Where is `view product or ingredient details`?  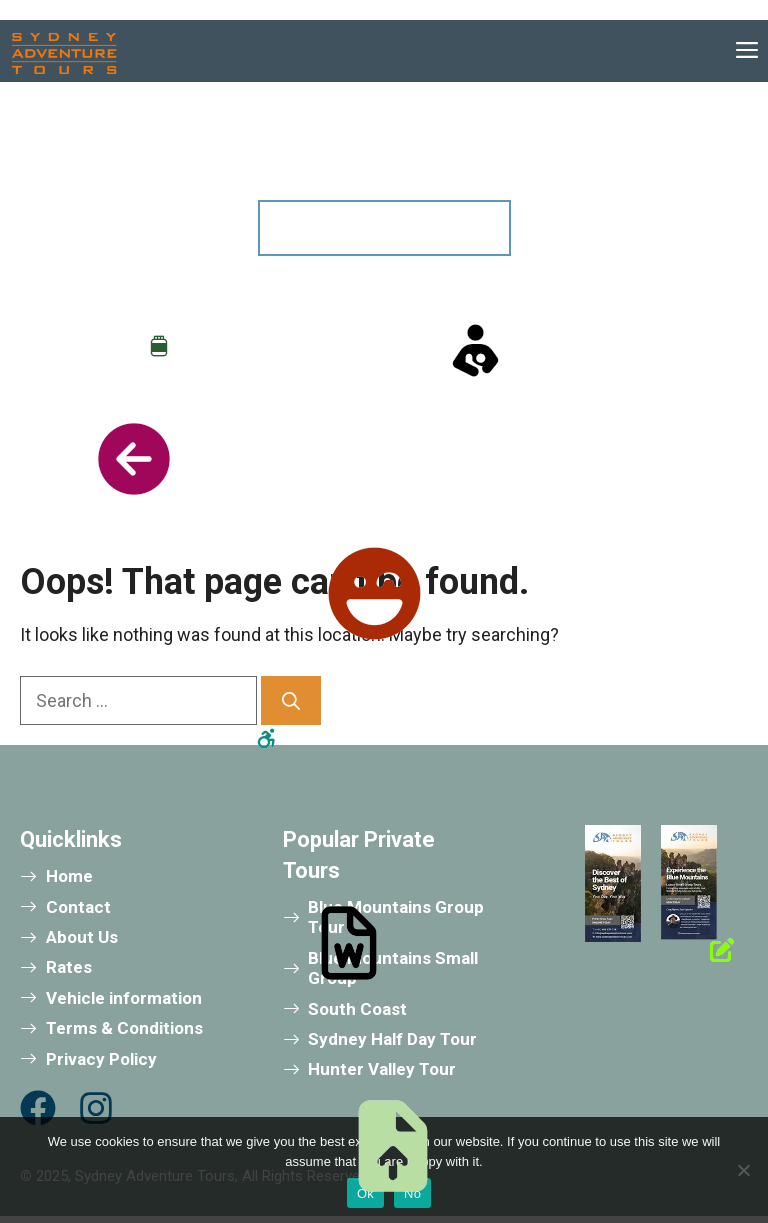
view product or ingredient details is located at coordinates (159, 346).